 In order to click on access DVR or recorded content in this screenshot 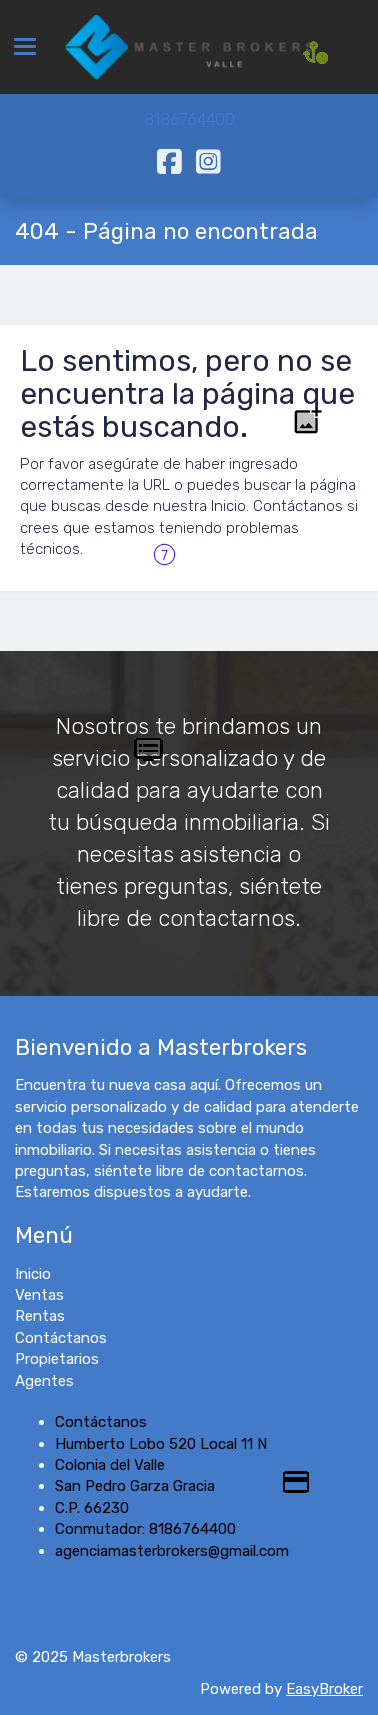, I will do `click(148, 749)`.